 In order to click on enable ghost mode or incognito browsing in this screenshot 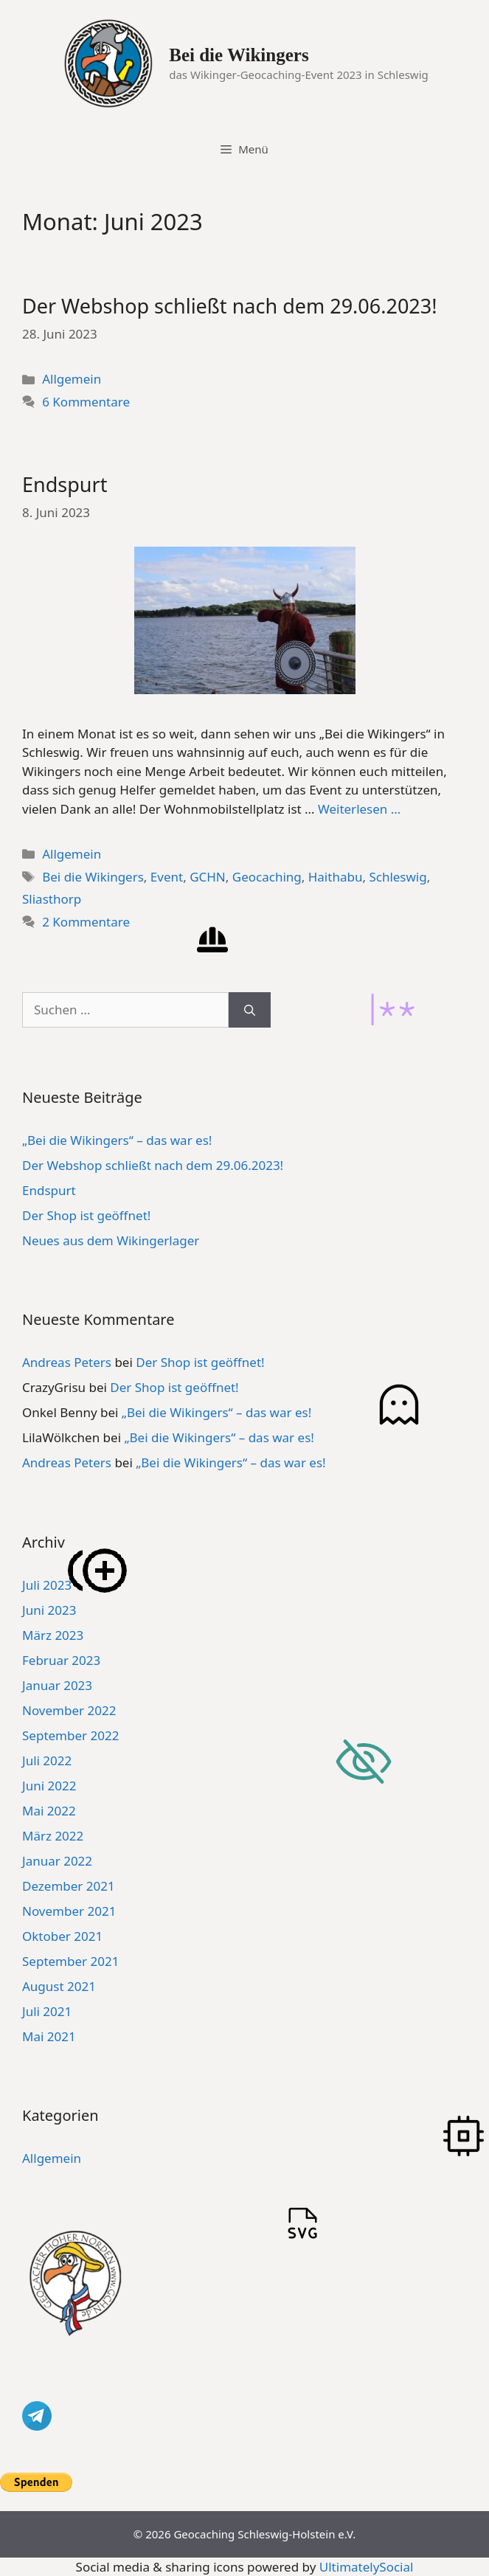, I will do `click(399, 1405)`.